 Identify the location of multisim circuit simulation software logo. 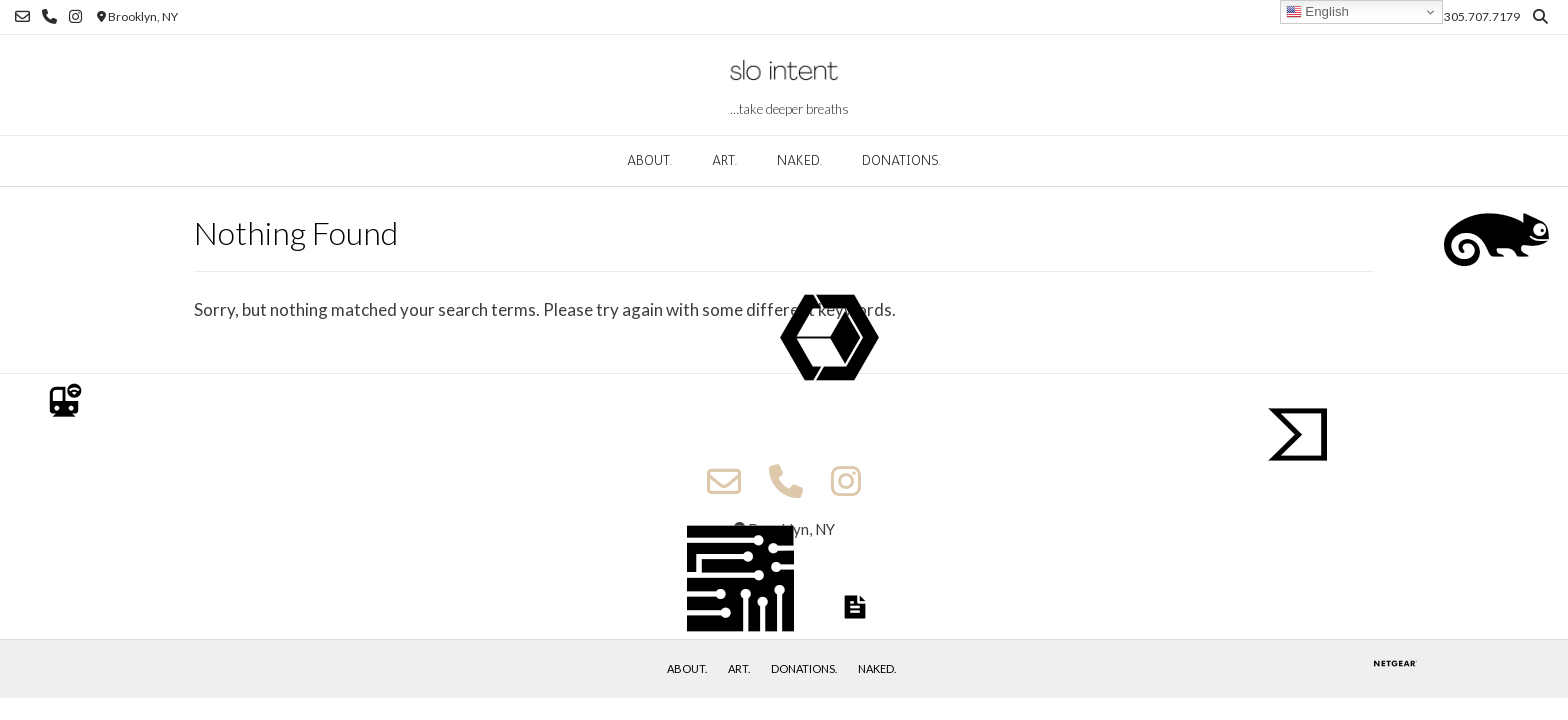
(740, 578).